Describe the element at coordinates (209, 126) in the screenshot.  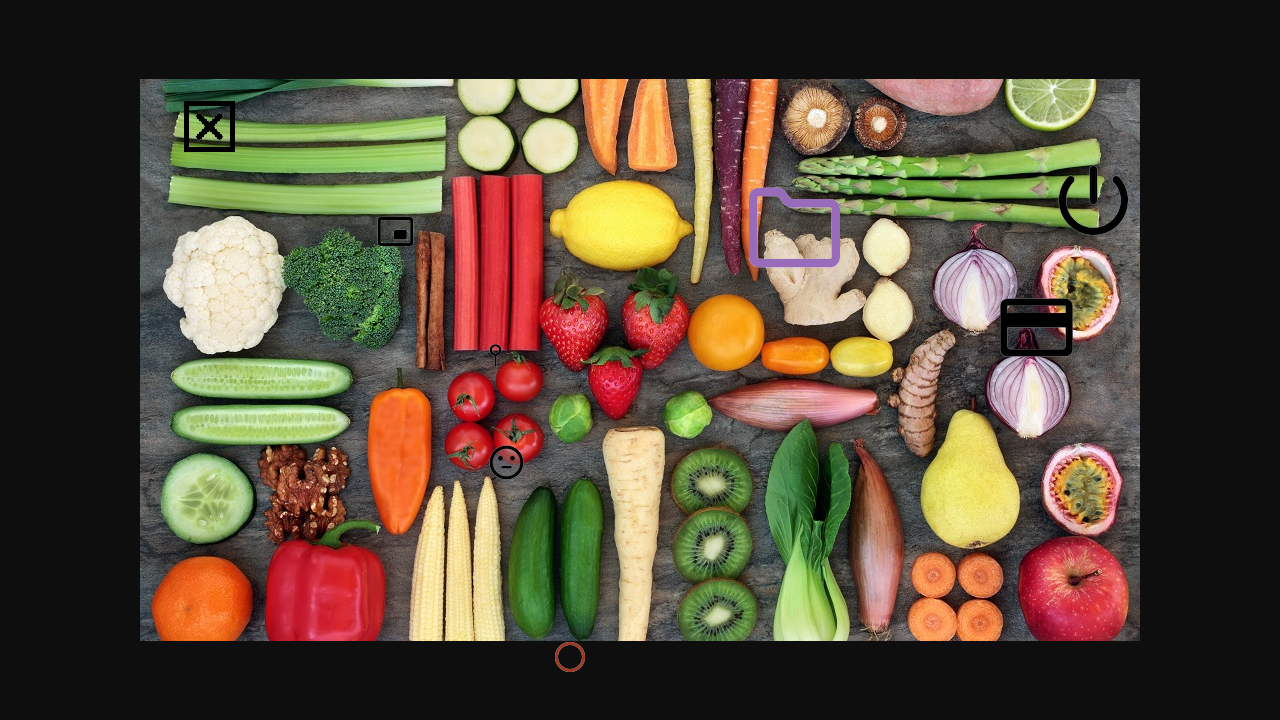
I see `indicates a feature or option is disabled by default` at that location.